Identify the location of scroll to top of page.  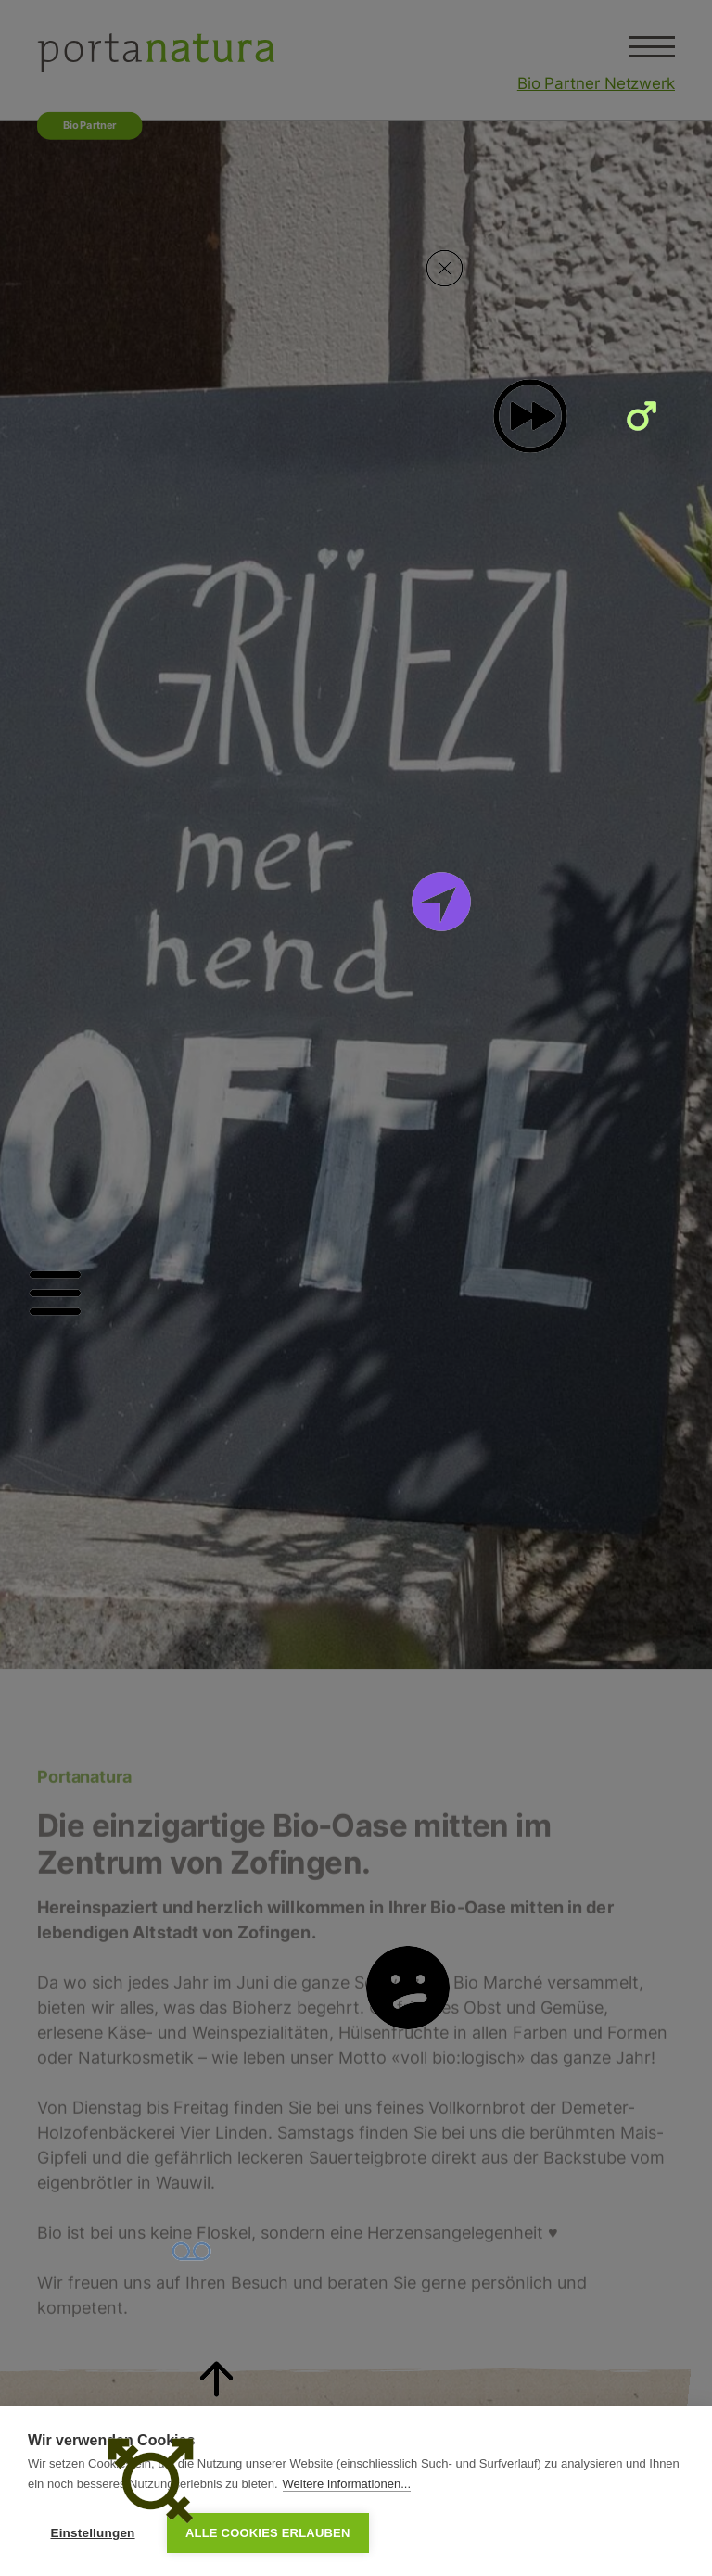
(216, 2379).